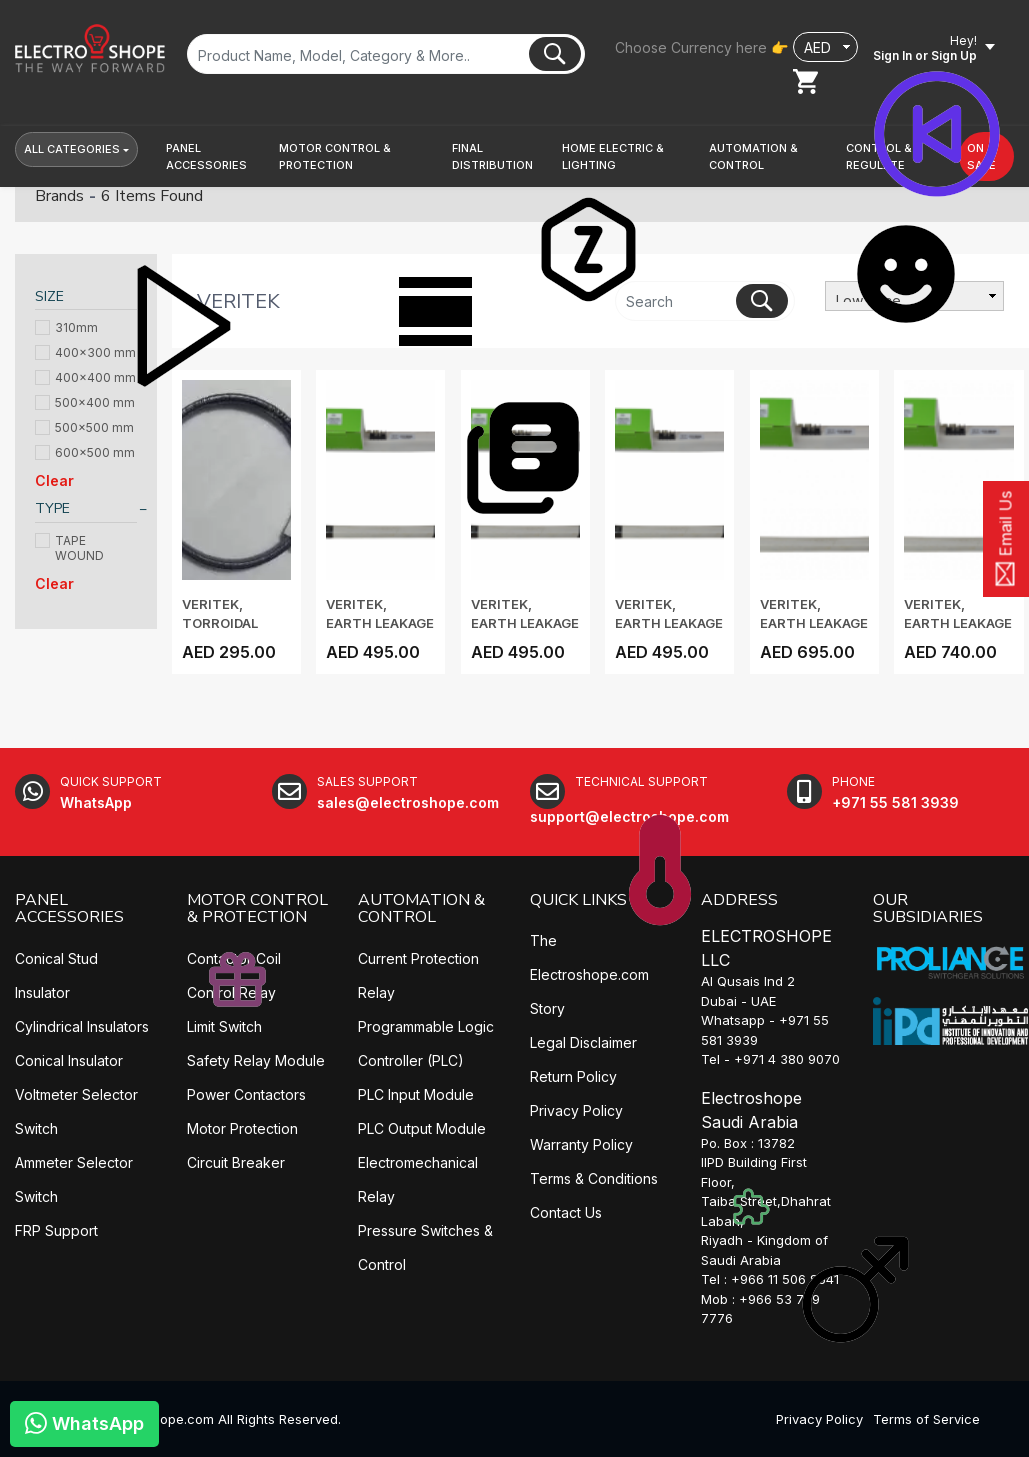  Describe the element at coordinates (185, 322) in the screenshot. I see `start or resume playback` at that location.